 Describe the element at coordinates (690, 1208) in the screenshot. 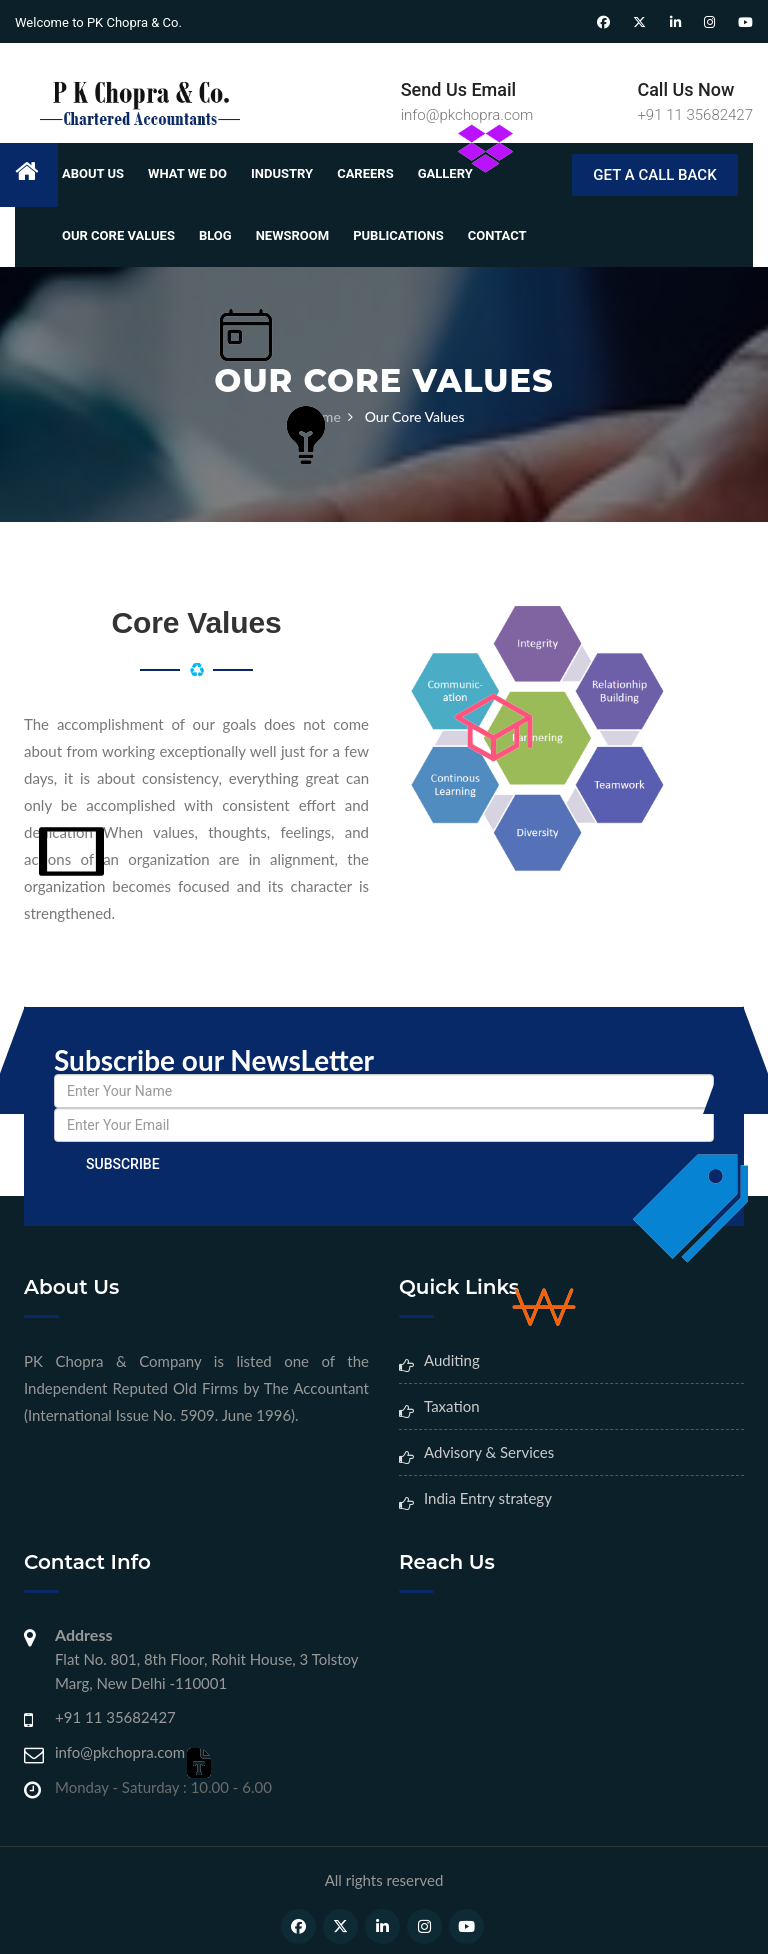

I see `view or manage tags` at that location.